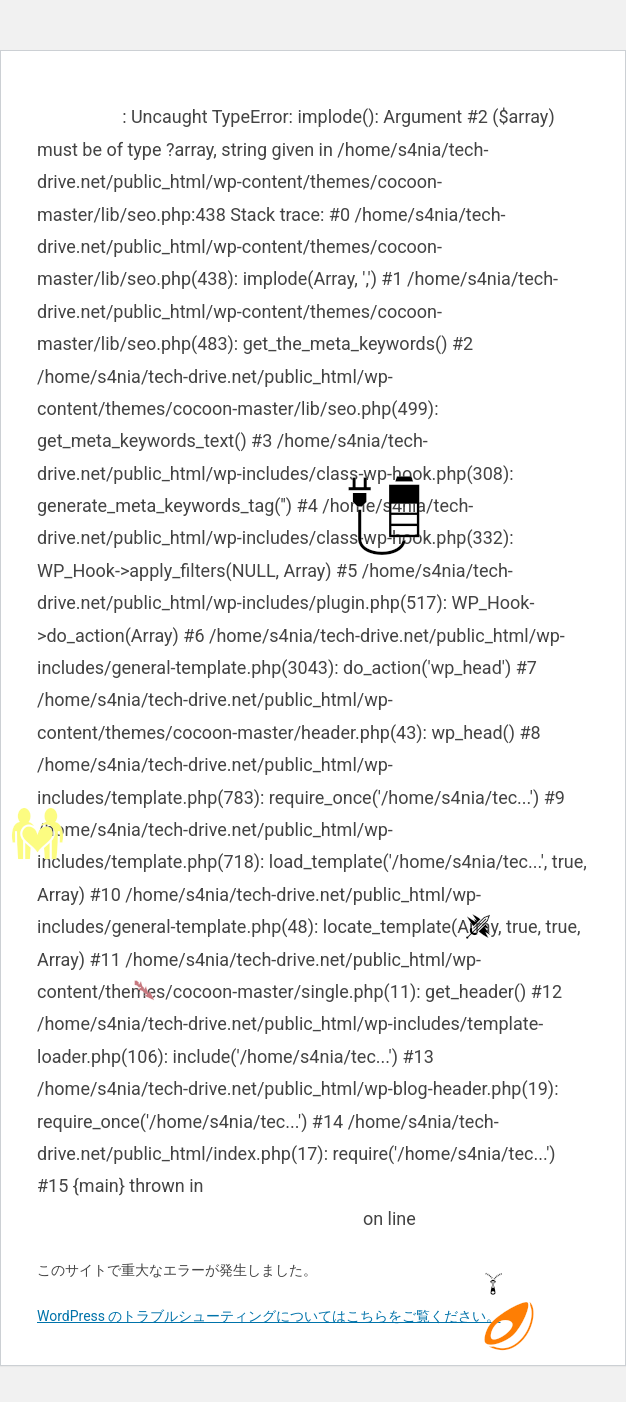 This screenshot has width=626, height=1402. Describe the element at coordinates (478, 927) in the screenshot. I see `indicates damage taken or combat injury` at that location.